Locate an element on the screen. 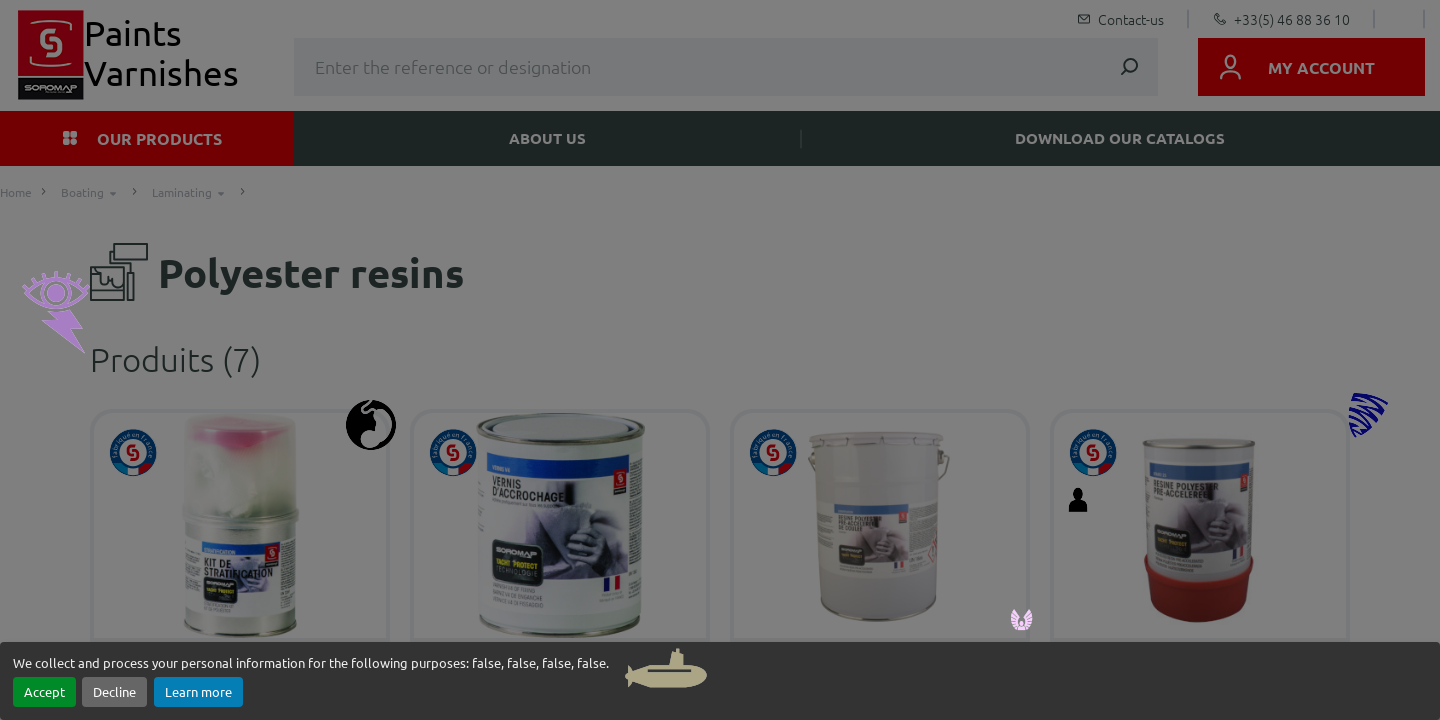 The height and width of the screenshot is (720, 1440). indicates pregnancy or fetal development stage is located at coordinates (371, 425).